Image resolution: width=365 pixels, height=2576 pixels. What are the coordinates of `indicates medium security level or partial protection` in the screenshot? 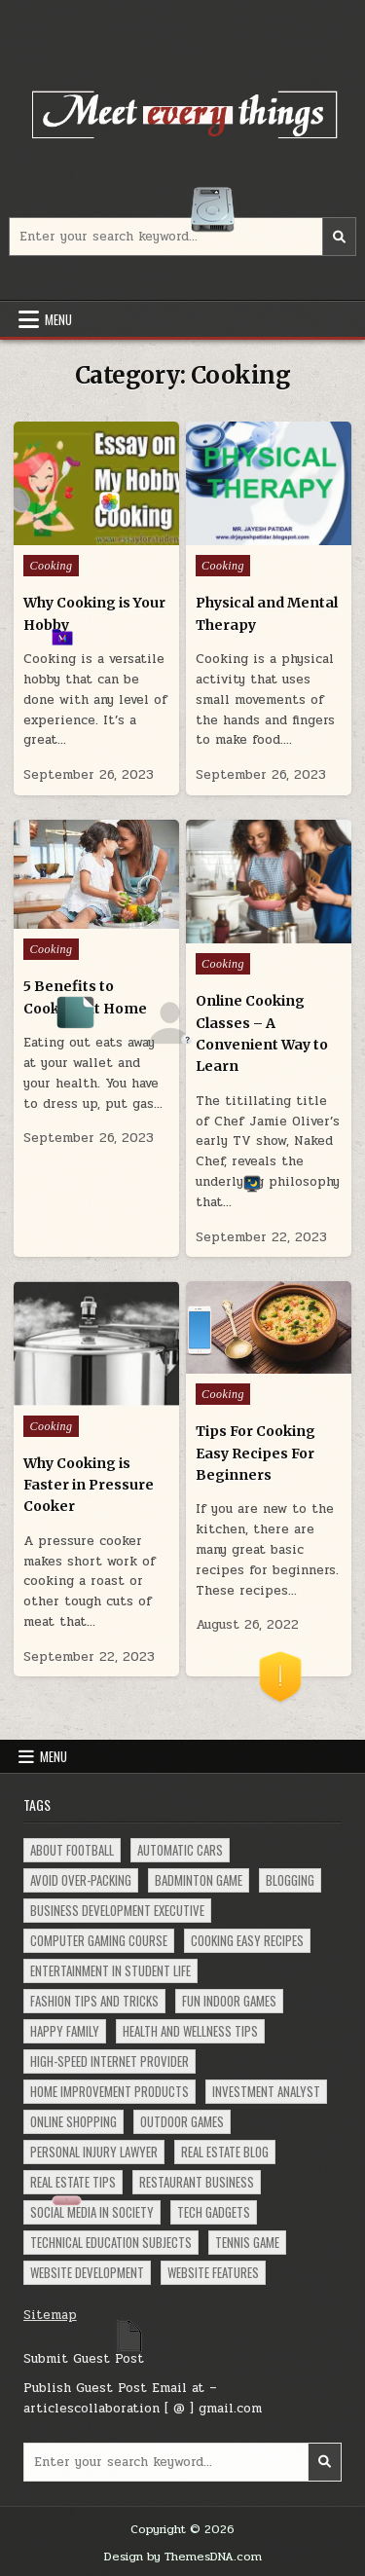 It's located at (280, 1678).